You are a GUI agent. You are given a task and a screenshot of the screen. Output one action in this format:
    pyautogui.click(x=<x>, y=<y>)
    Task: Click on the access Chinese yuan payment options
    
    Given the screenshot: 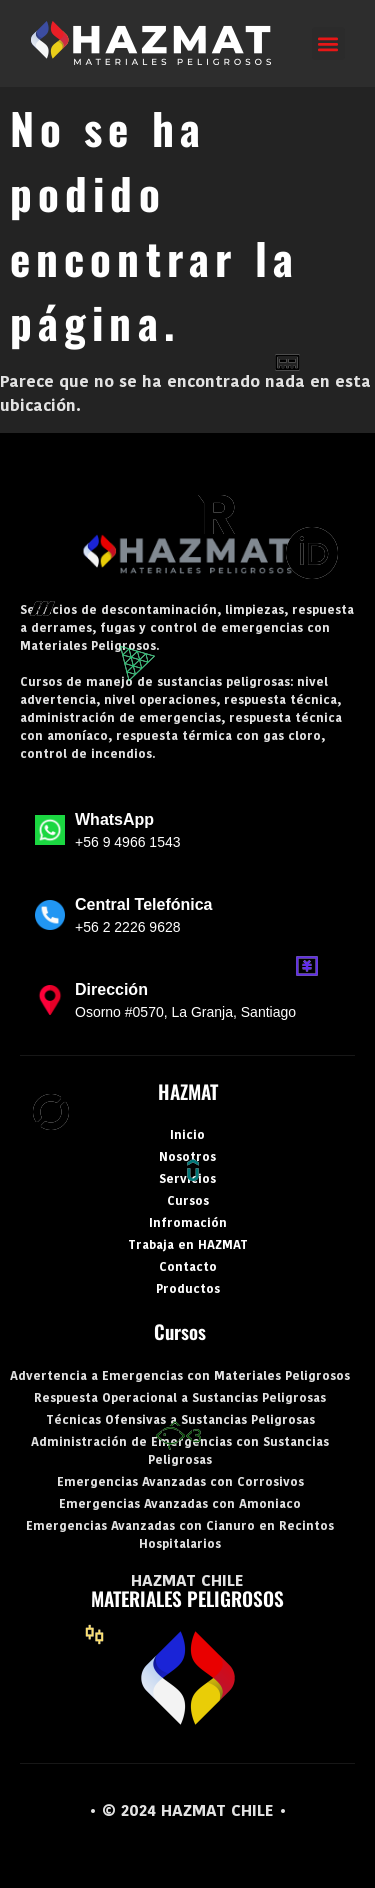 What is the action you would take?
    pyautogui.click(x=307, y=966)
    